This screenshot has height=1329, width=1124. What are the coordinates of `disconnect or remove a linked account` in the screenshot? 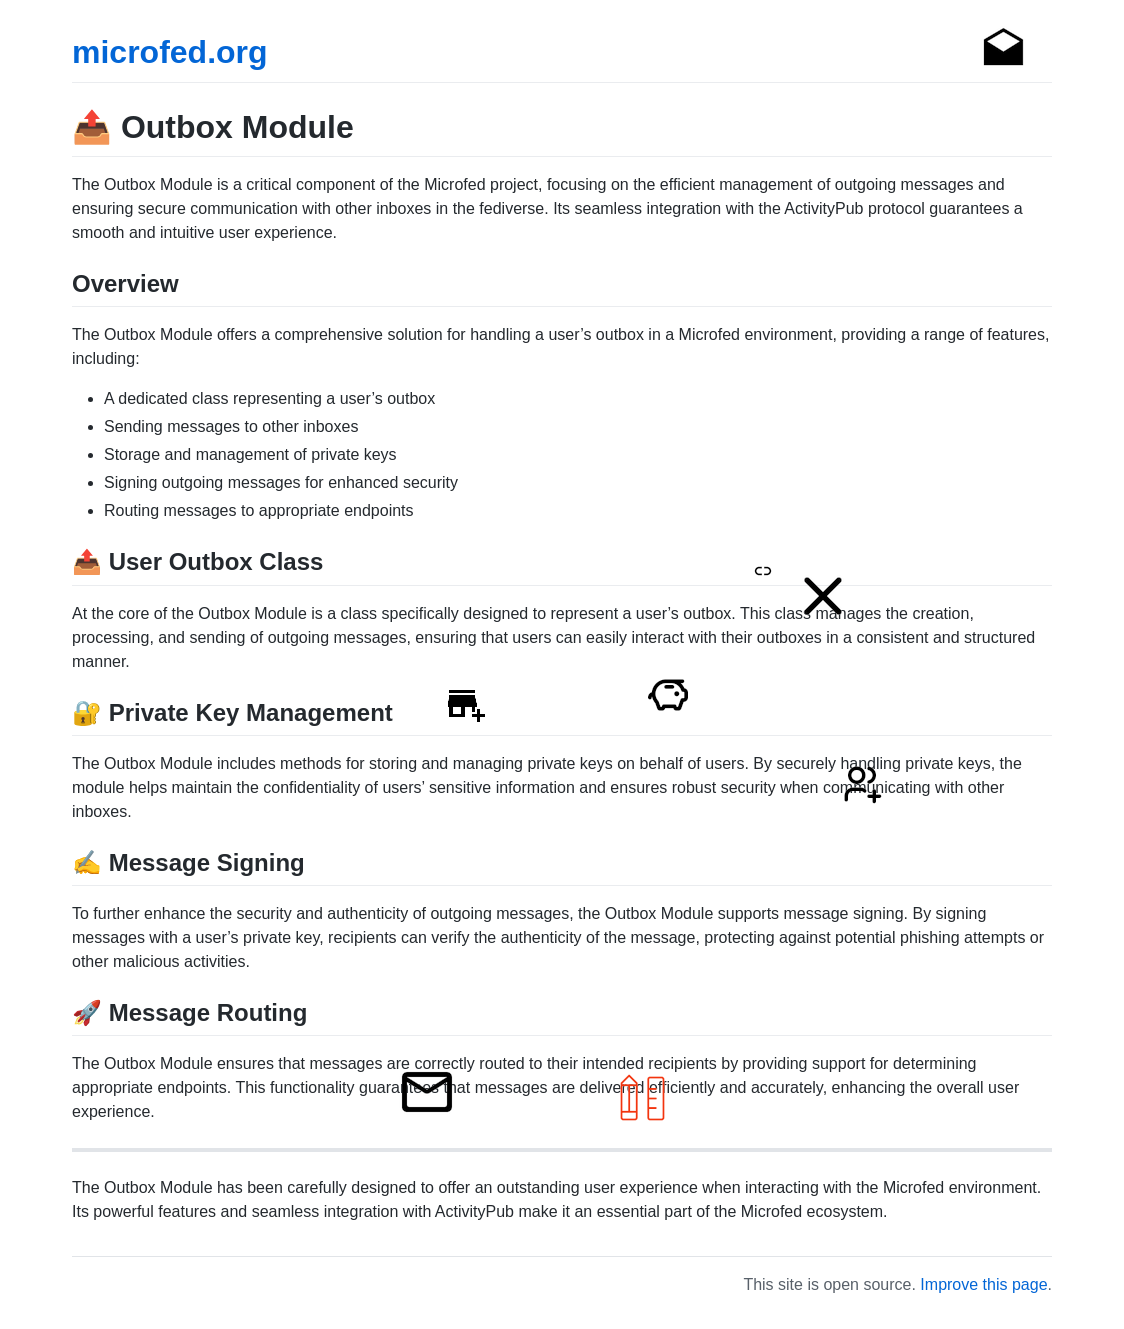 It's located at (763, 571).